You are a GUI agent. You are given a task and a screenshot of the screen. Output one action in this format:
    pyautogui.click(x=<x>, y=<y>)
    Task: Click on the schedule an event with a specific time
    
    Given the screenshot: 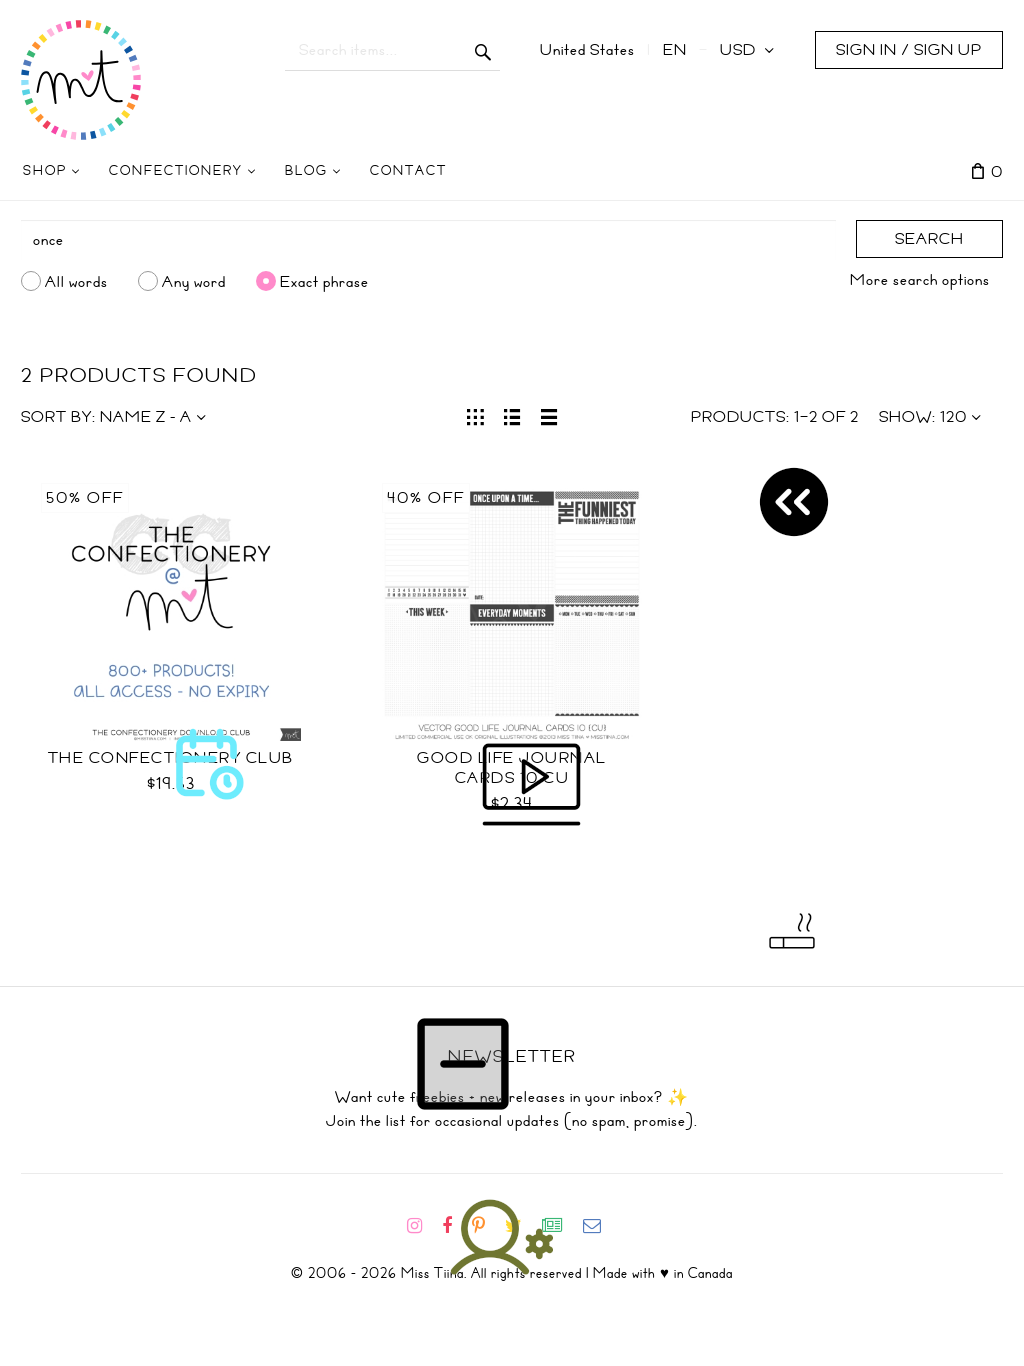 What is the action you would take?
    pyautogui.click(x=206, y=762)
    